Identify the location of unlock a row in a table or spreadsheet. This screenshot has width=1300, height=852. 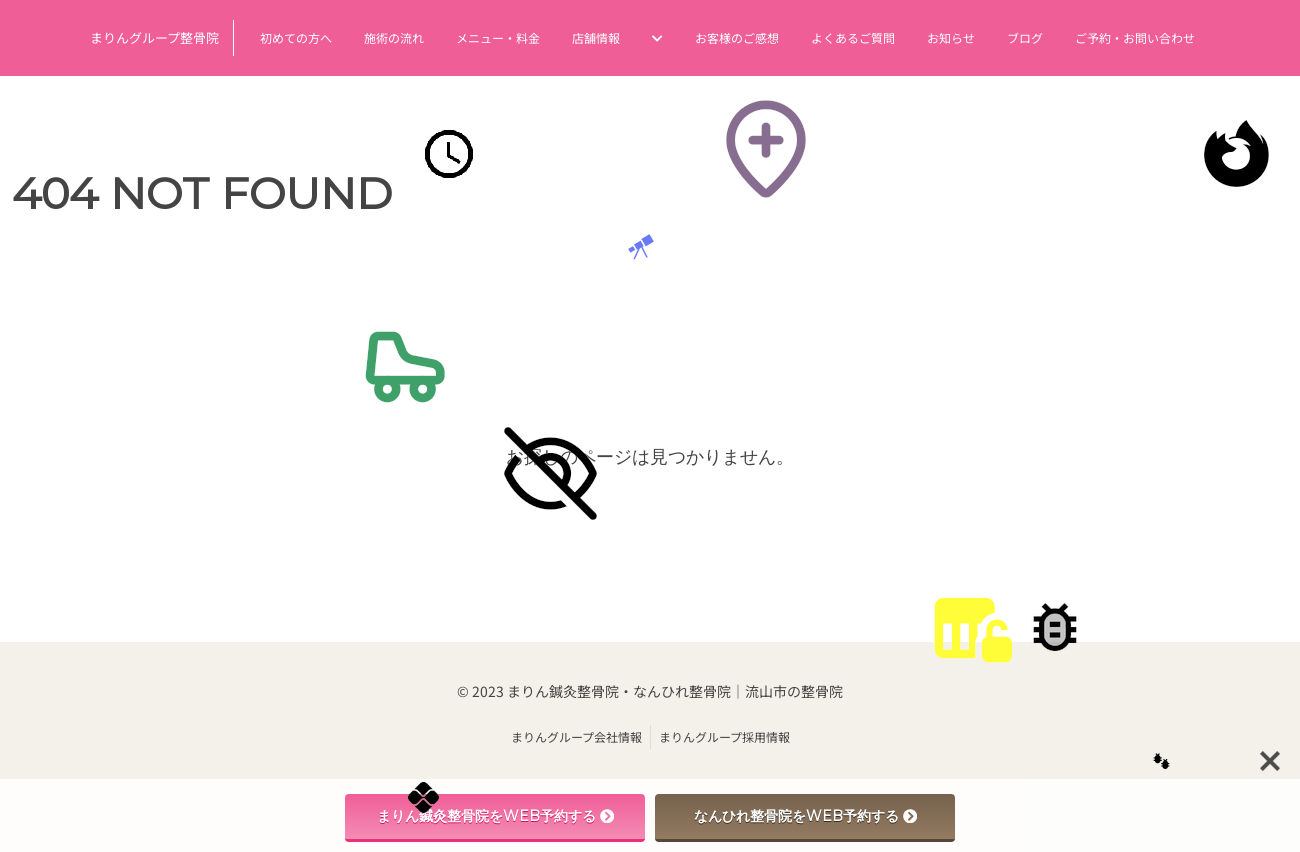
(969, 628).